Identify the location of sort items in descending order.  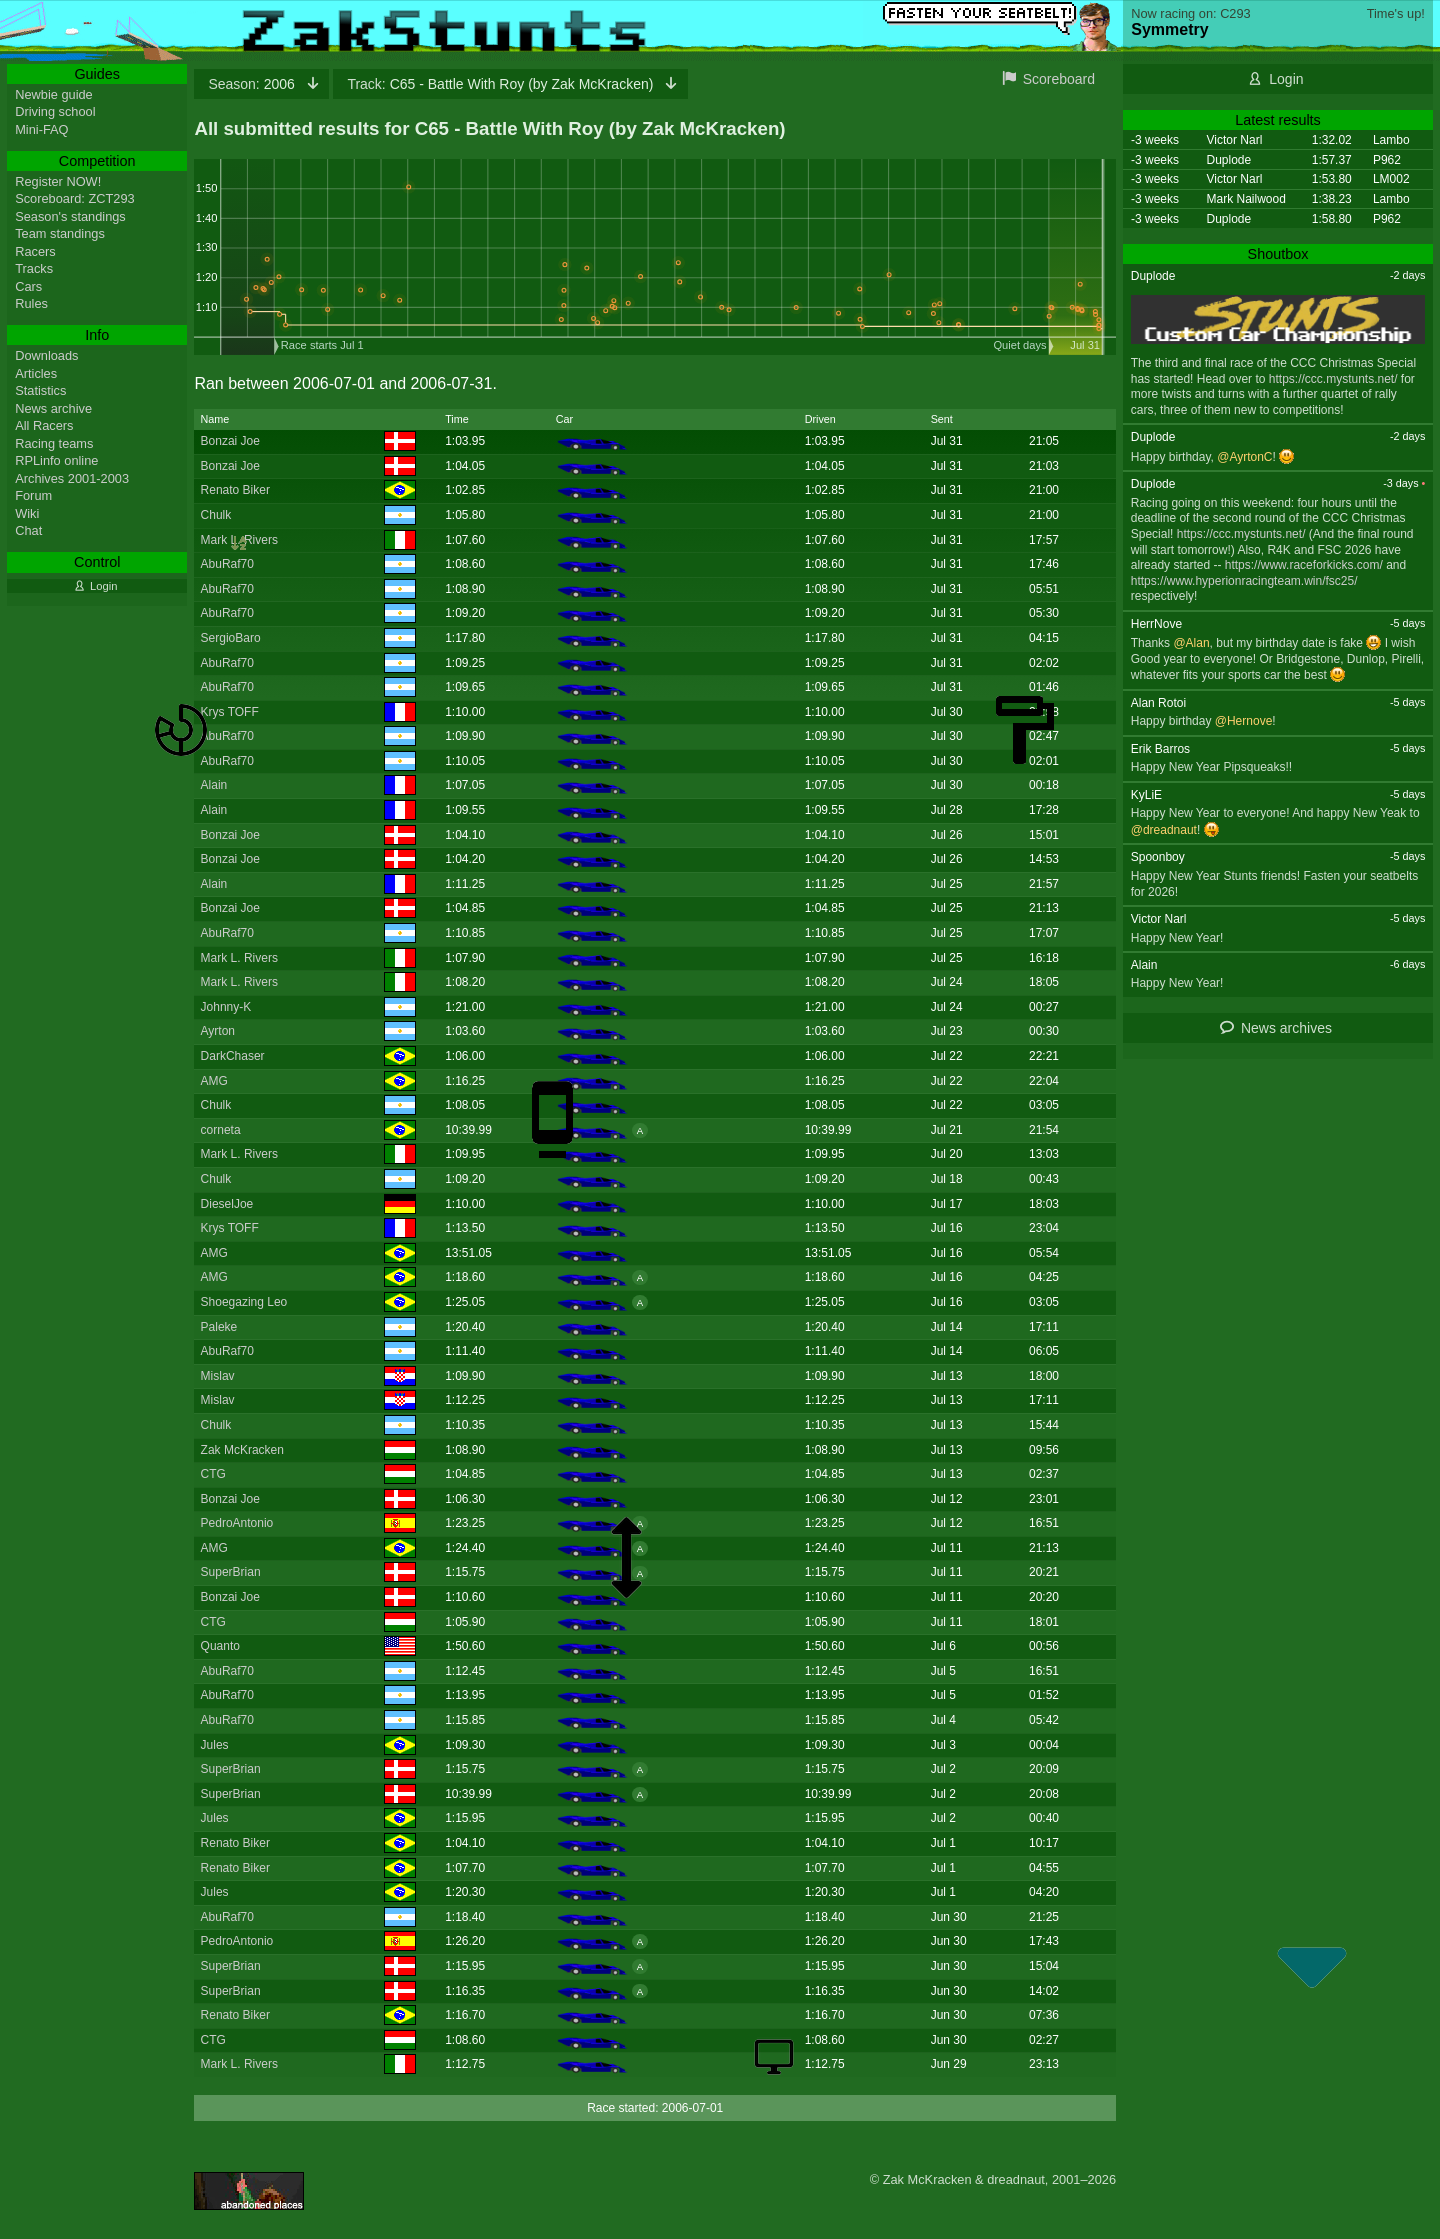
(1312, 1942).